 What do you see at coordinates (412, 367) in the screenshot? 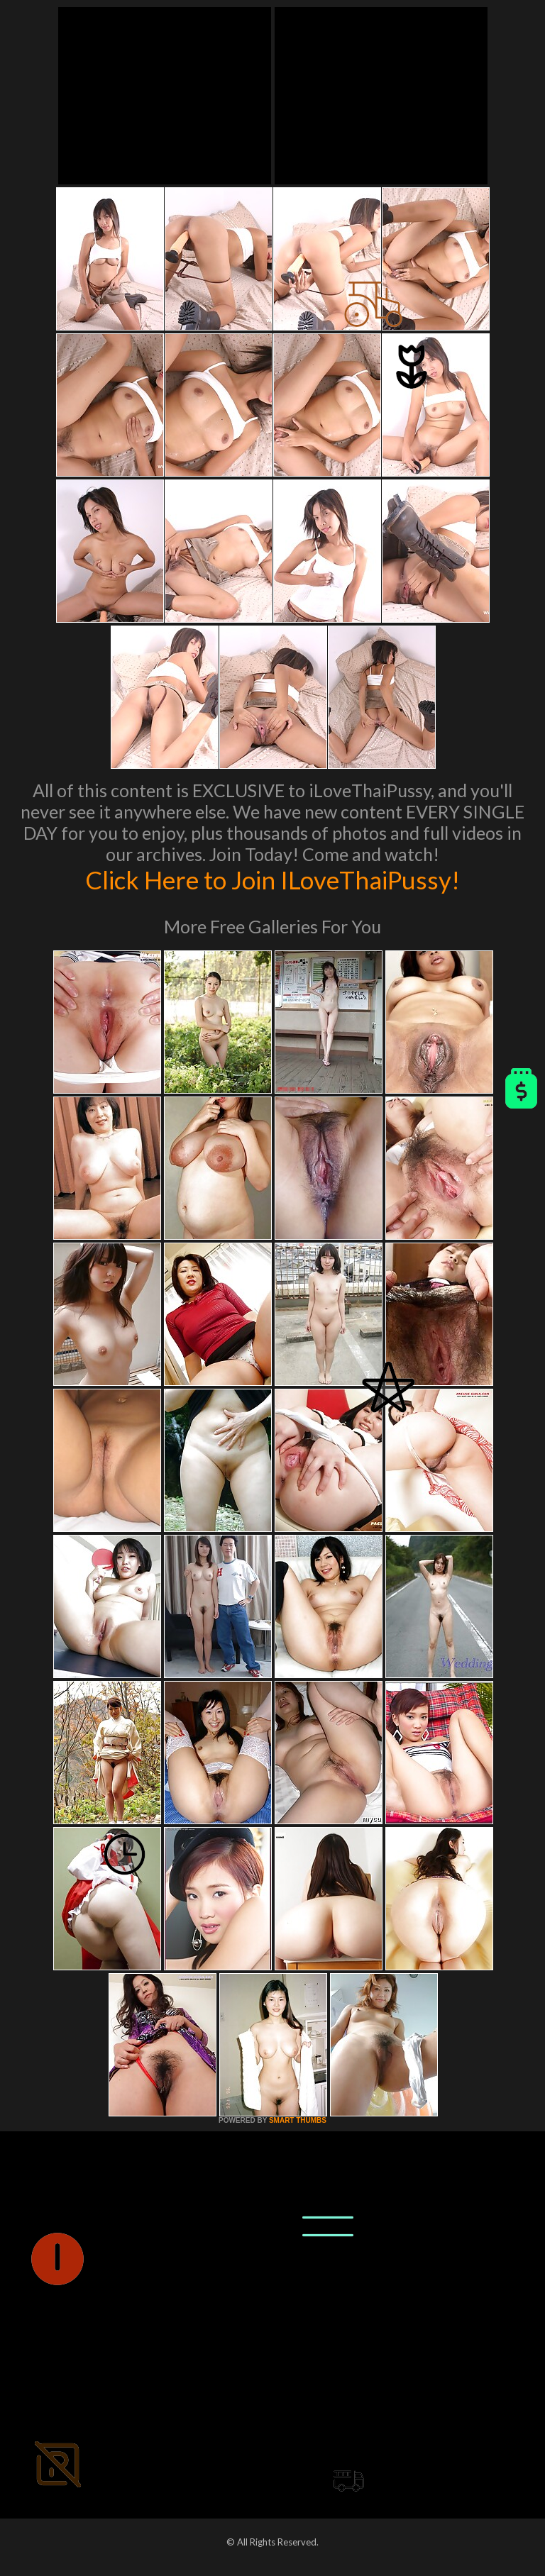
I see `enable macro or close-up photography mode` at bounding box center [412, 367].